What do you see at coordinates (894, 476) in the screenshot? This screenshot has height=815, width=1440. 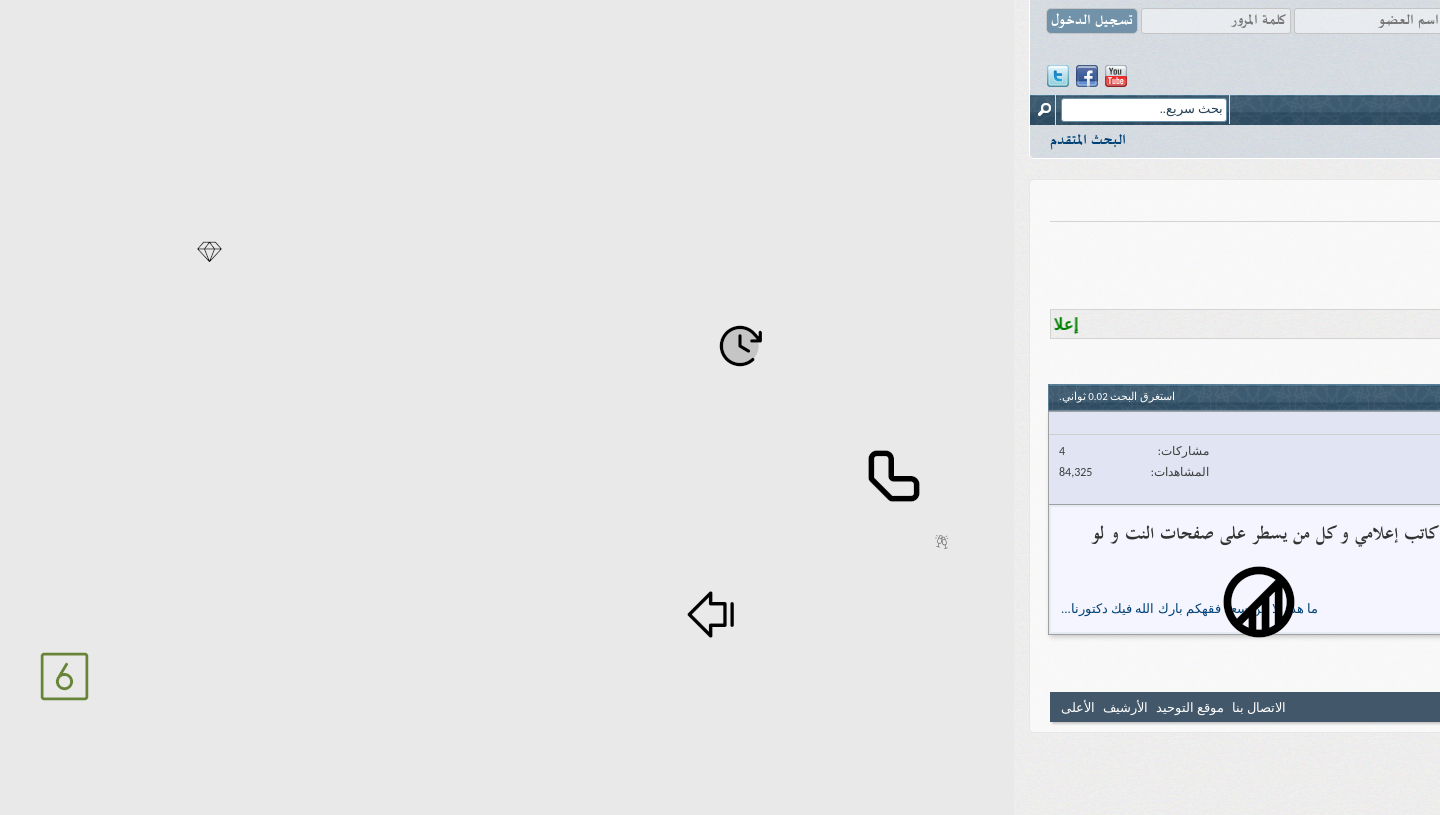 I see `set corner style to bevel join` at bounding box center [894, 476].